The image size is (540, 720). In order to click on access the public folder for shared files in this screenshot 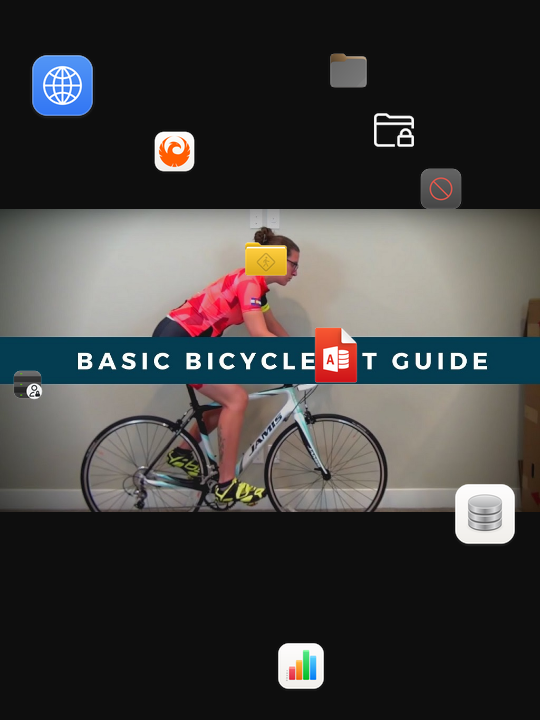, I will do `click(266, 259)`.